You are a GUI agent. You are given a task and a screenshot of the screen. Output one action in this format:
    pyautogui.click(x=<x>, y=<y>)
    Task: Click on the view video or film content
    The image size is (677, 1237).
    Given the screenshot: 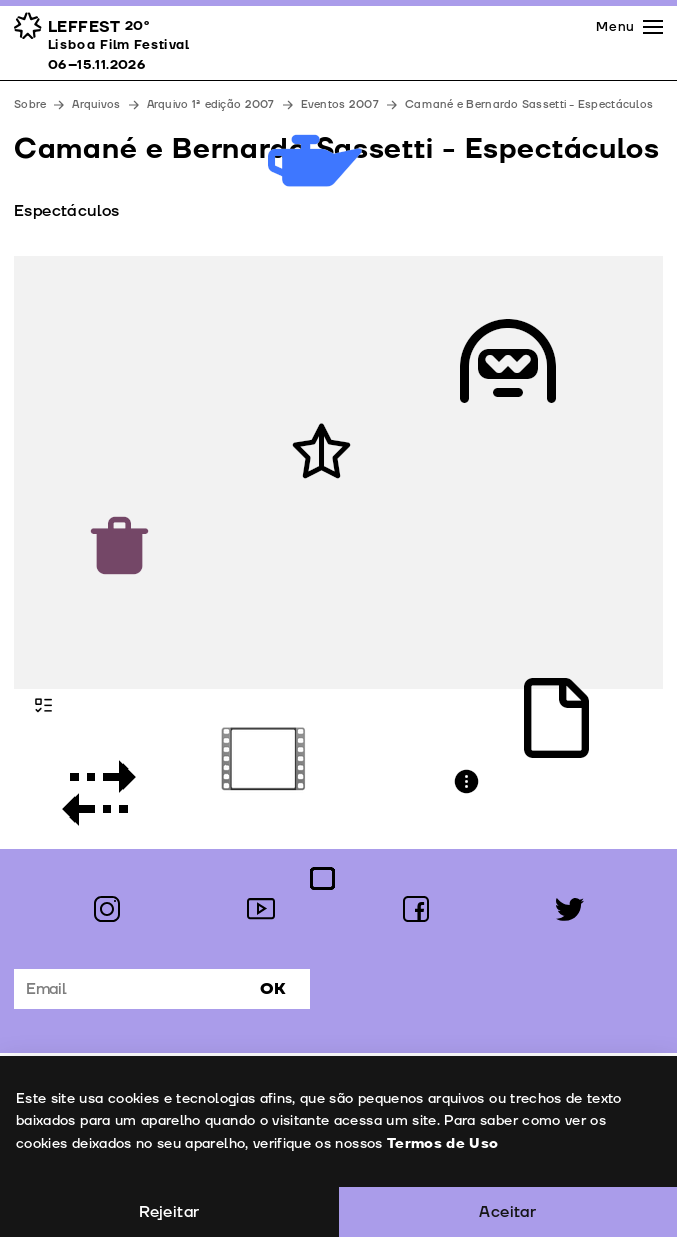 What is the action you would take?
    pyautogui.click(x=264, y=769)
    